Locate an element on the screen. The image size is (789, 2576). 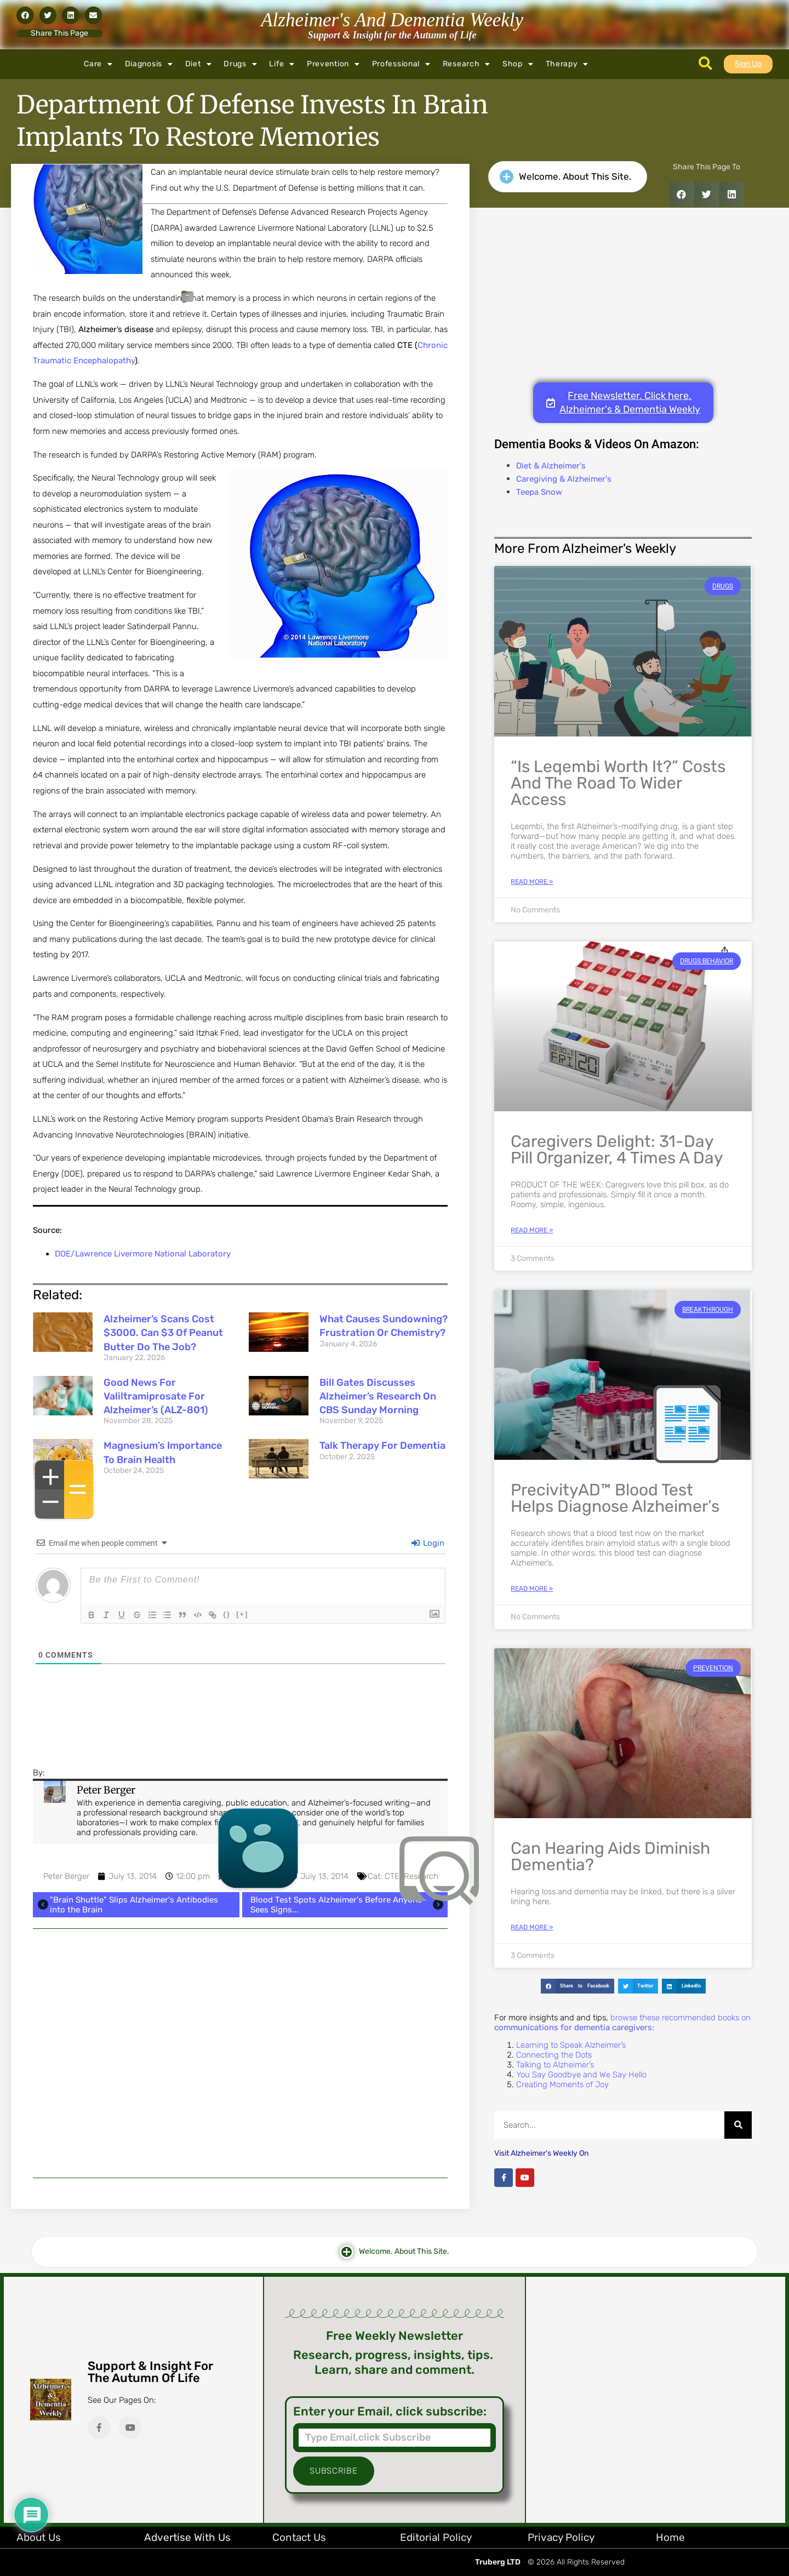
open logseq app is located at coordinates (258, 1848).